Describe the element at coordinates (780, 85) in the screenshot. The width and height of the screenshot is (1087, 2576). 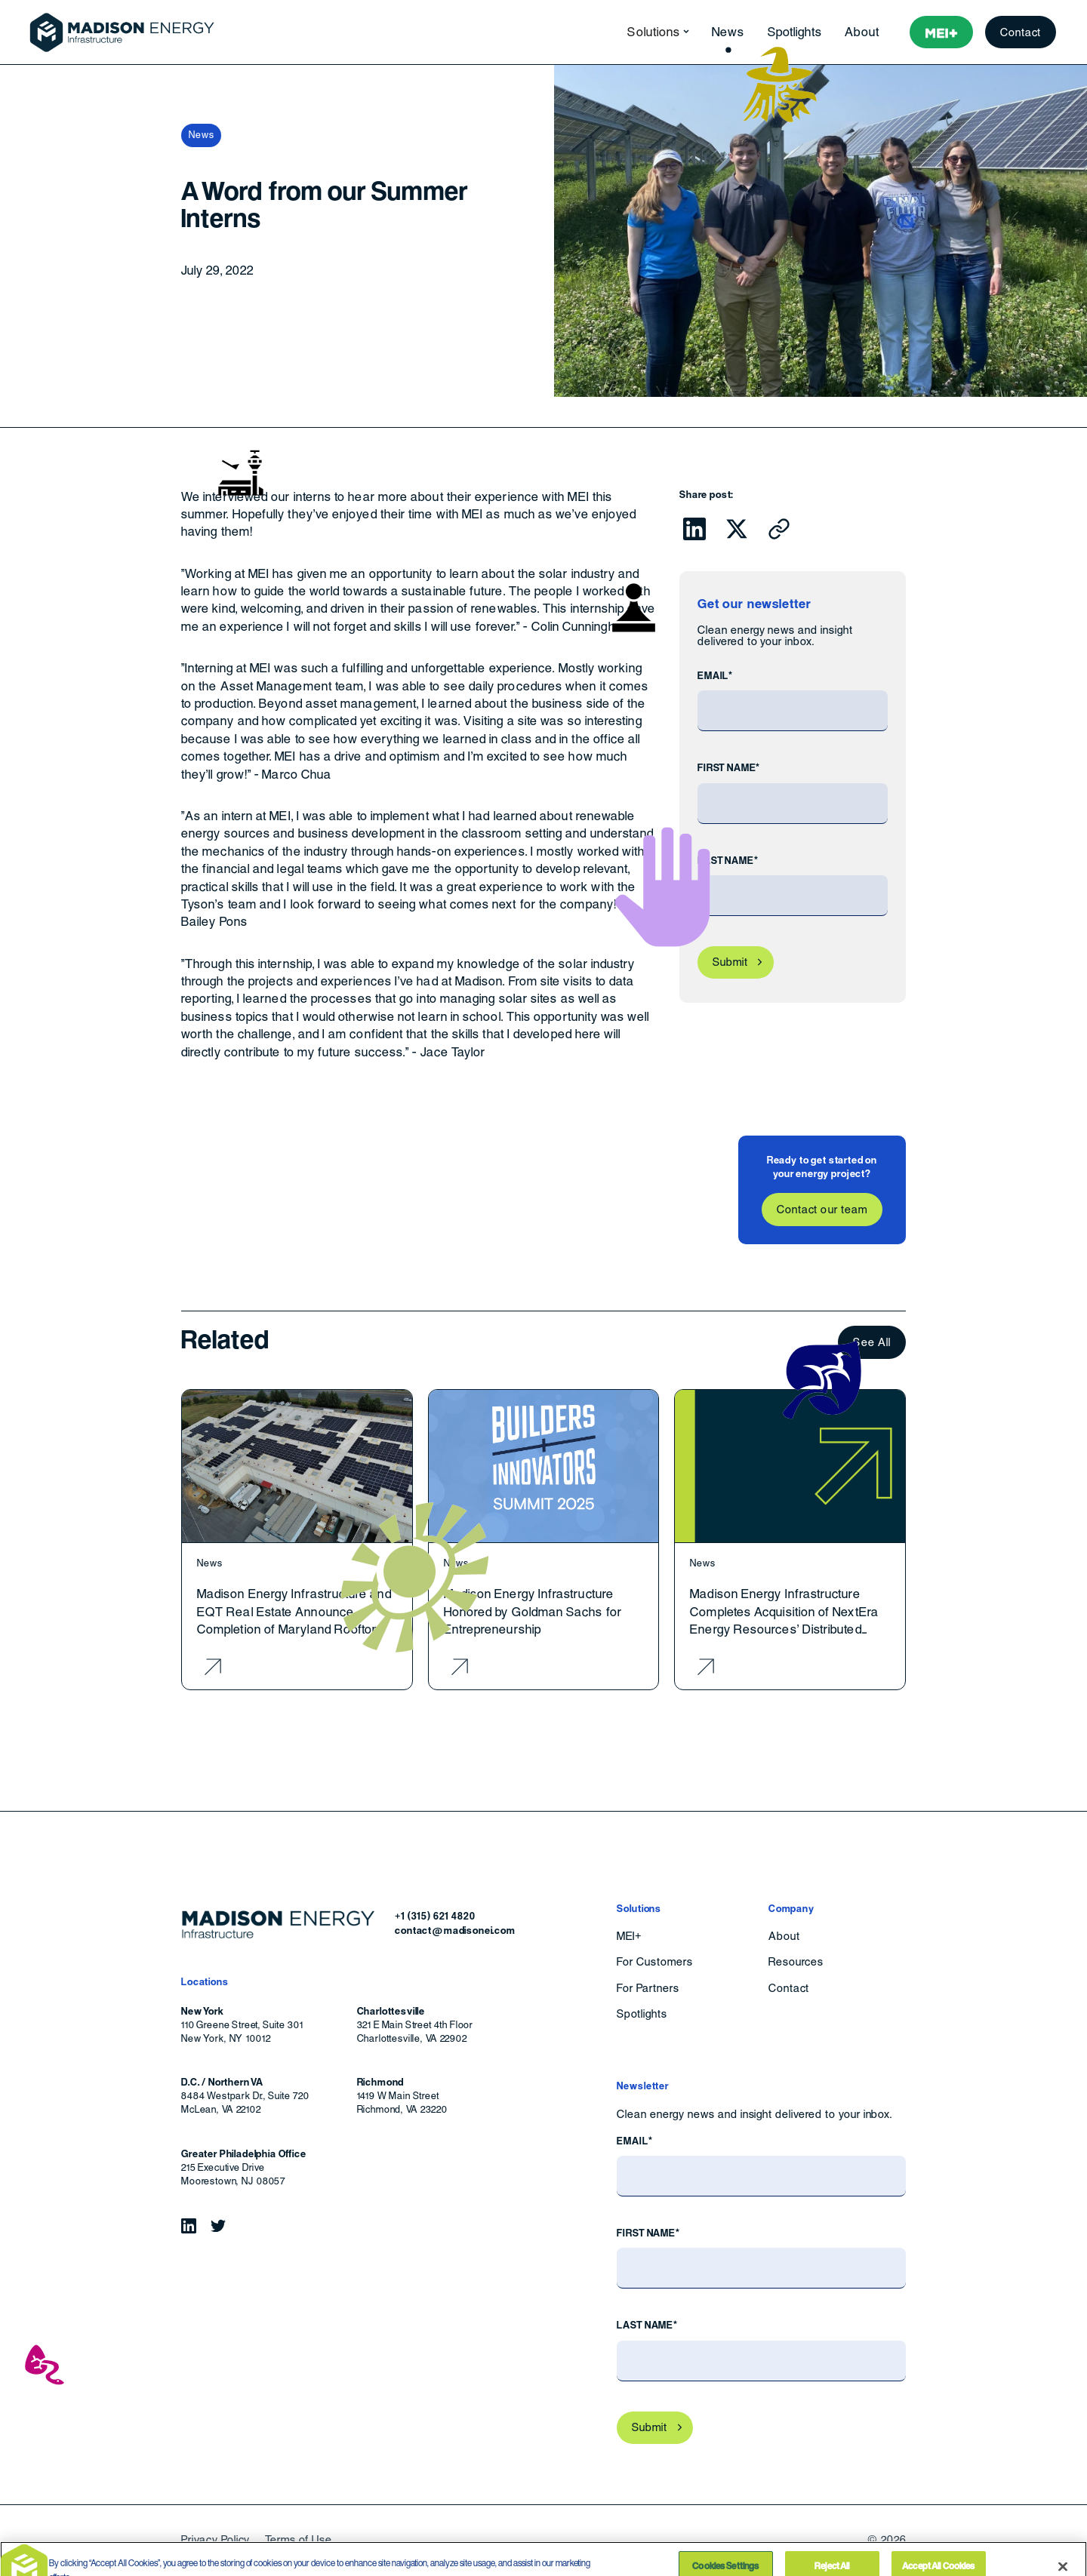
I see `access halloween or spooky themed content` at that location.